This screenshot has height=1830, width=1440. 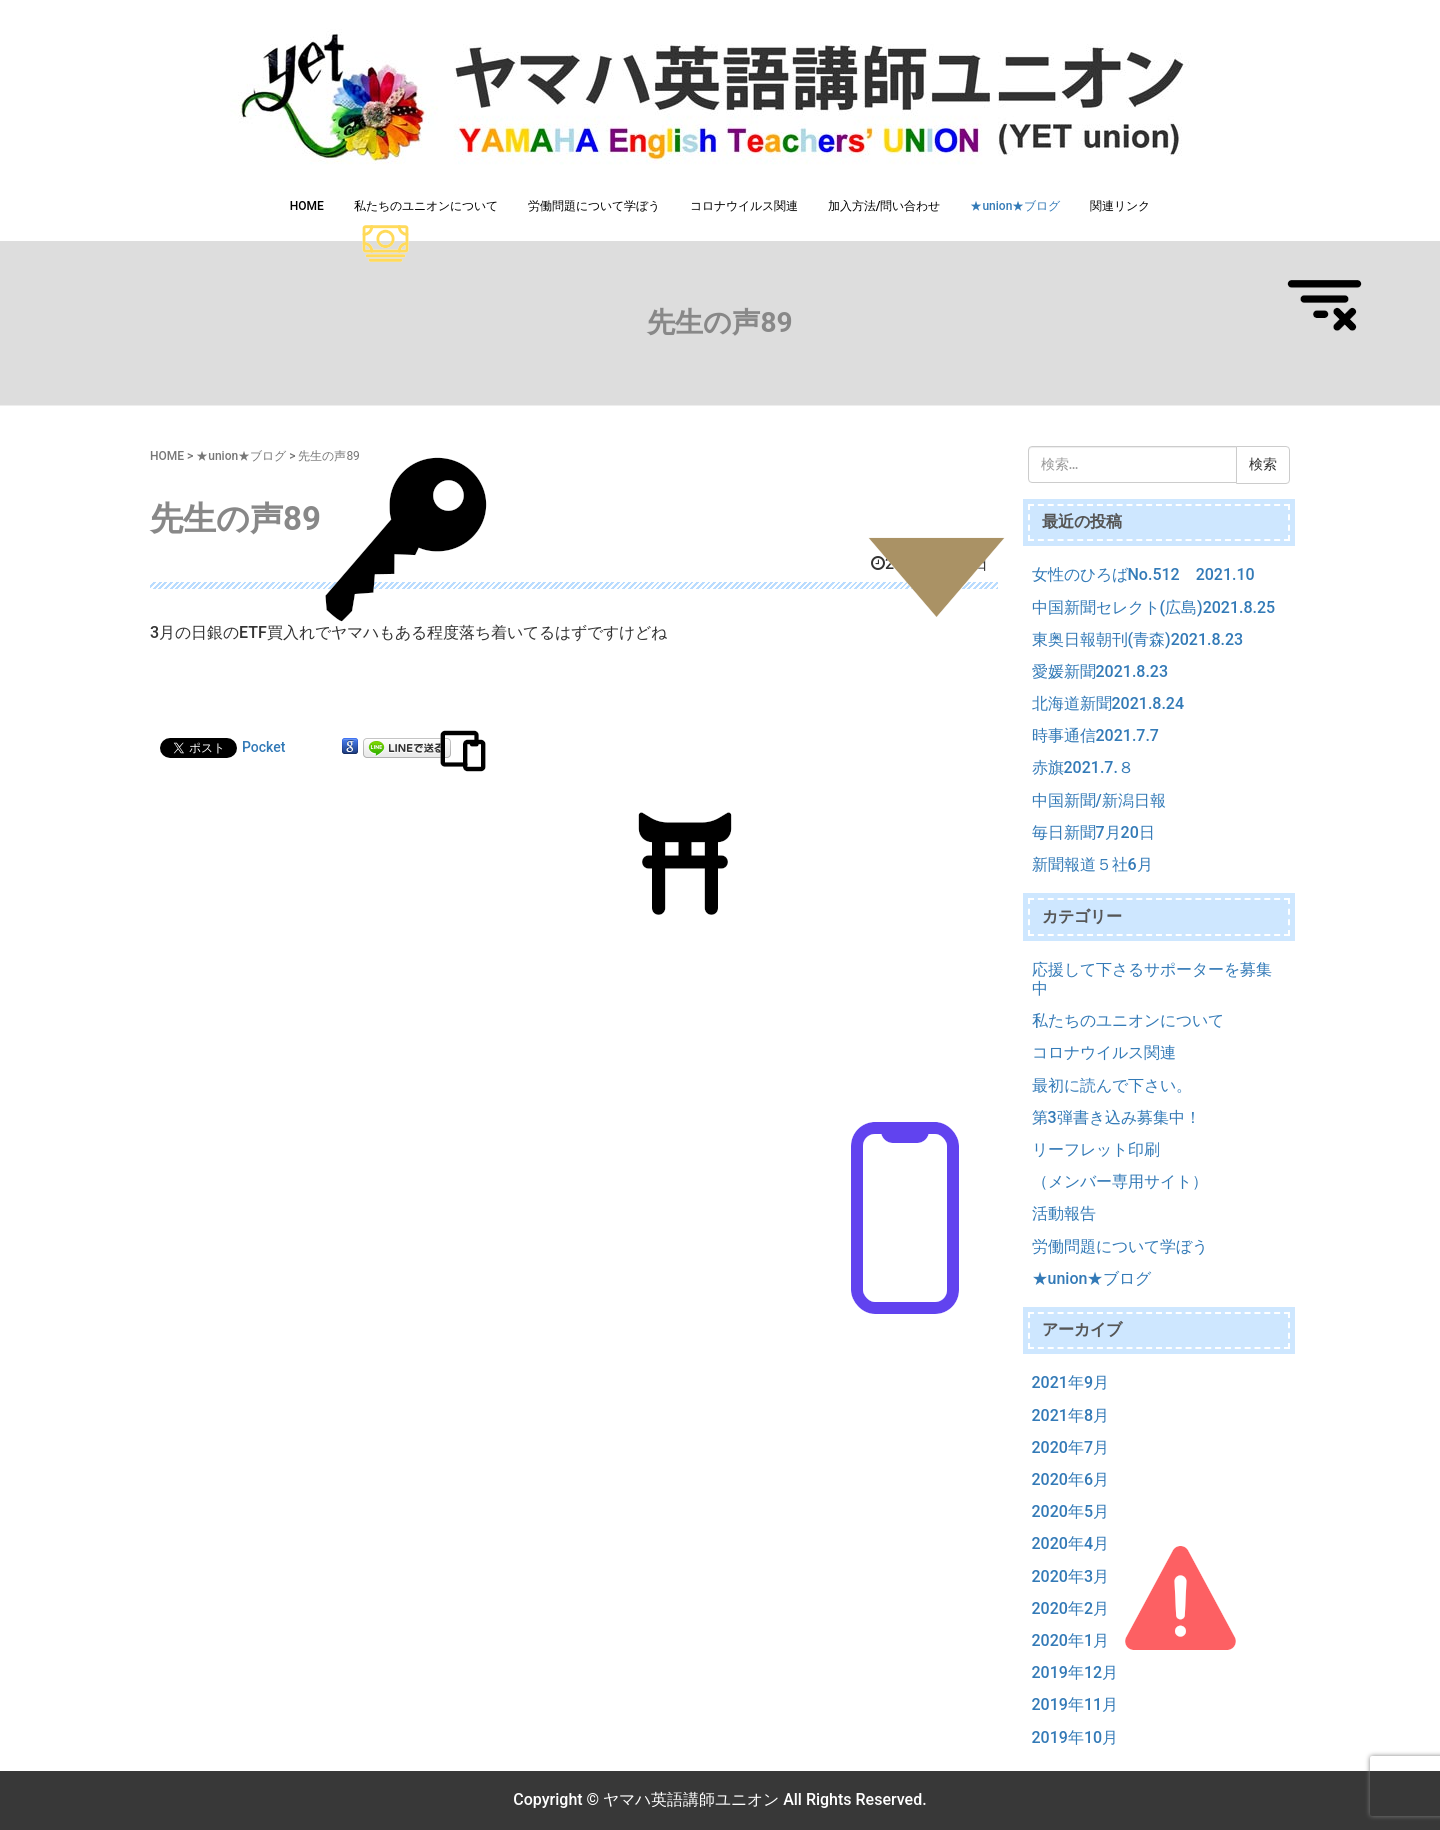 I want to click on clear all active filters, so click(x=1324, y=296).